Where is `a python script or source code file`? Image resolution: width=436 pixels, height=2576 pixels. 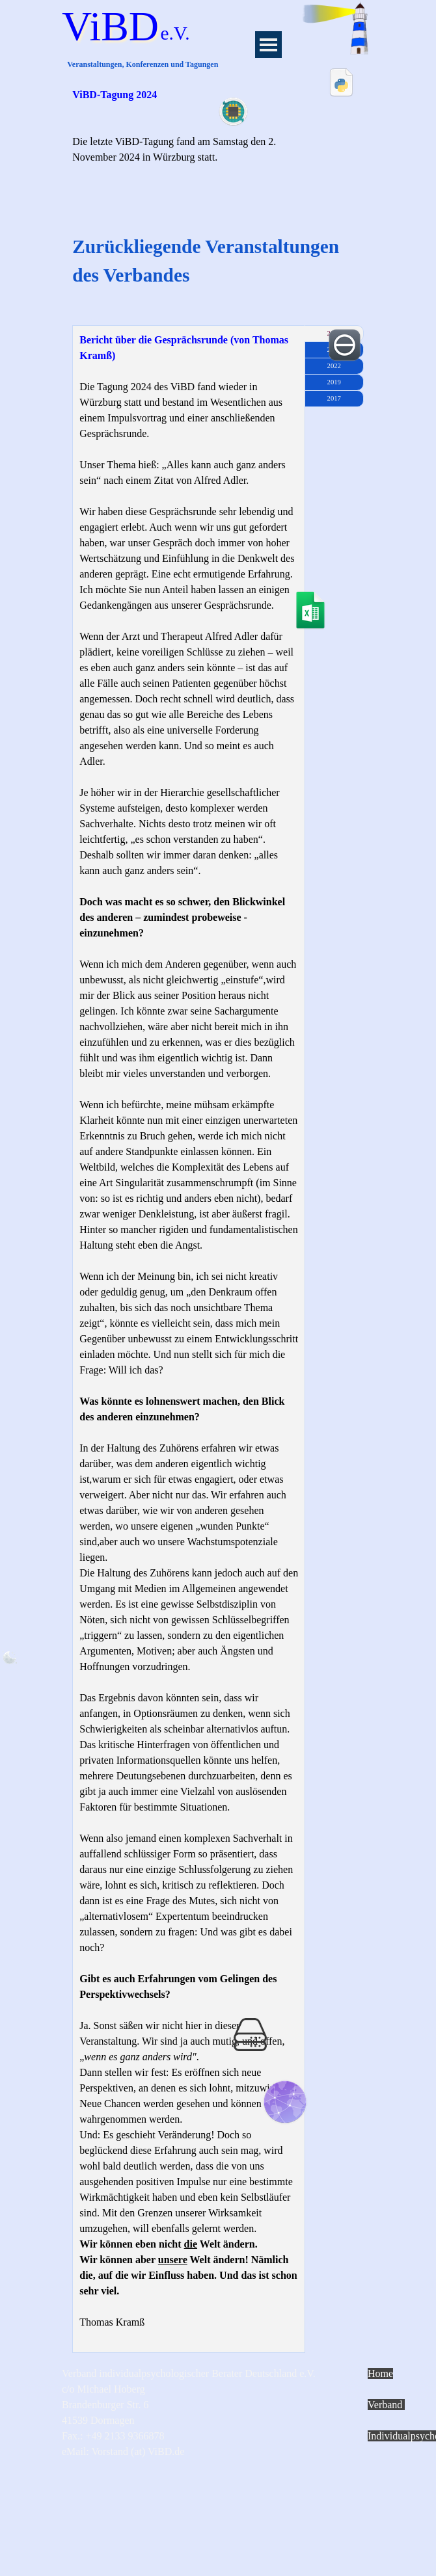
a python script or source code file is located at coordinates (341, 82).